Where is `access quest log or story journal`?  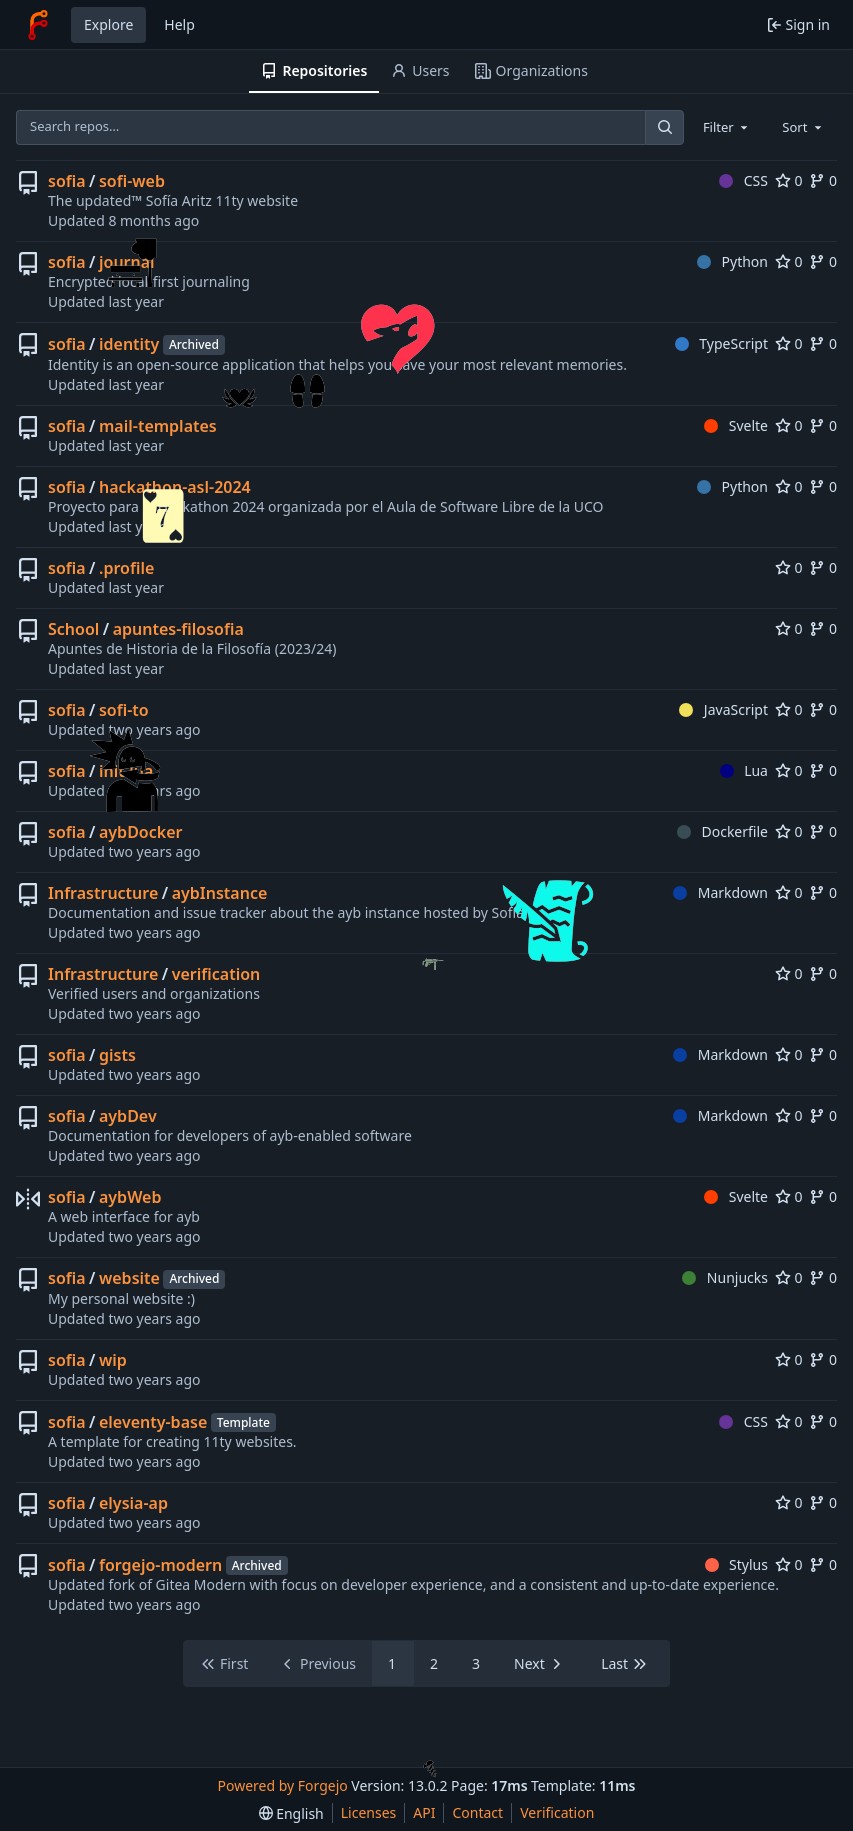
access quest log or story journal is located at coordinates (548, 921).